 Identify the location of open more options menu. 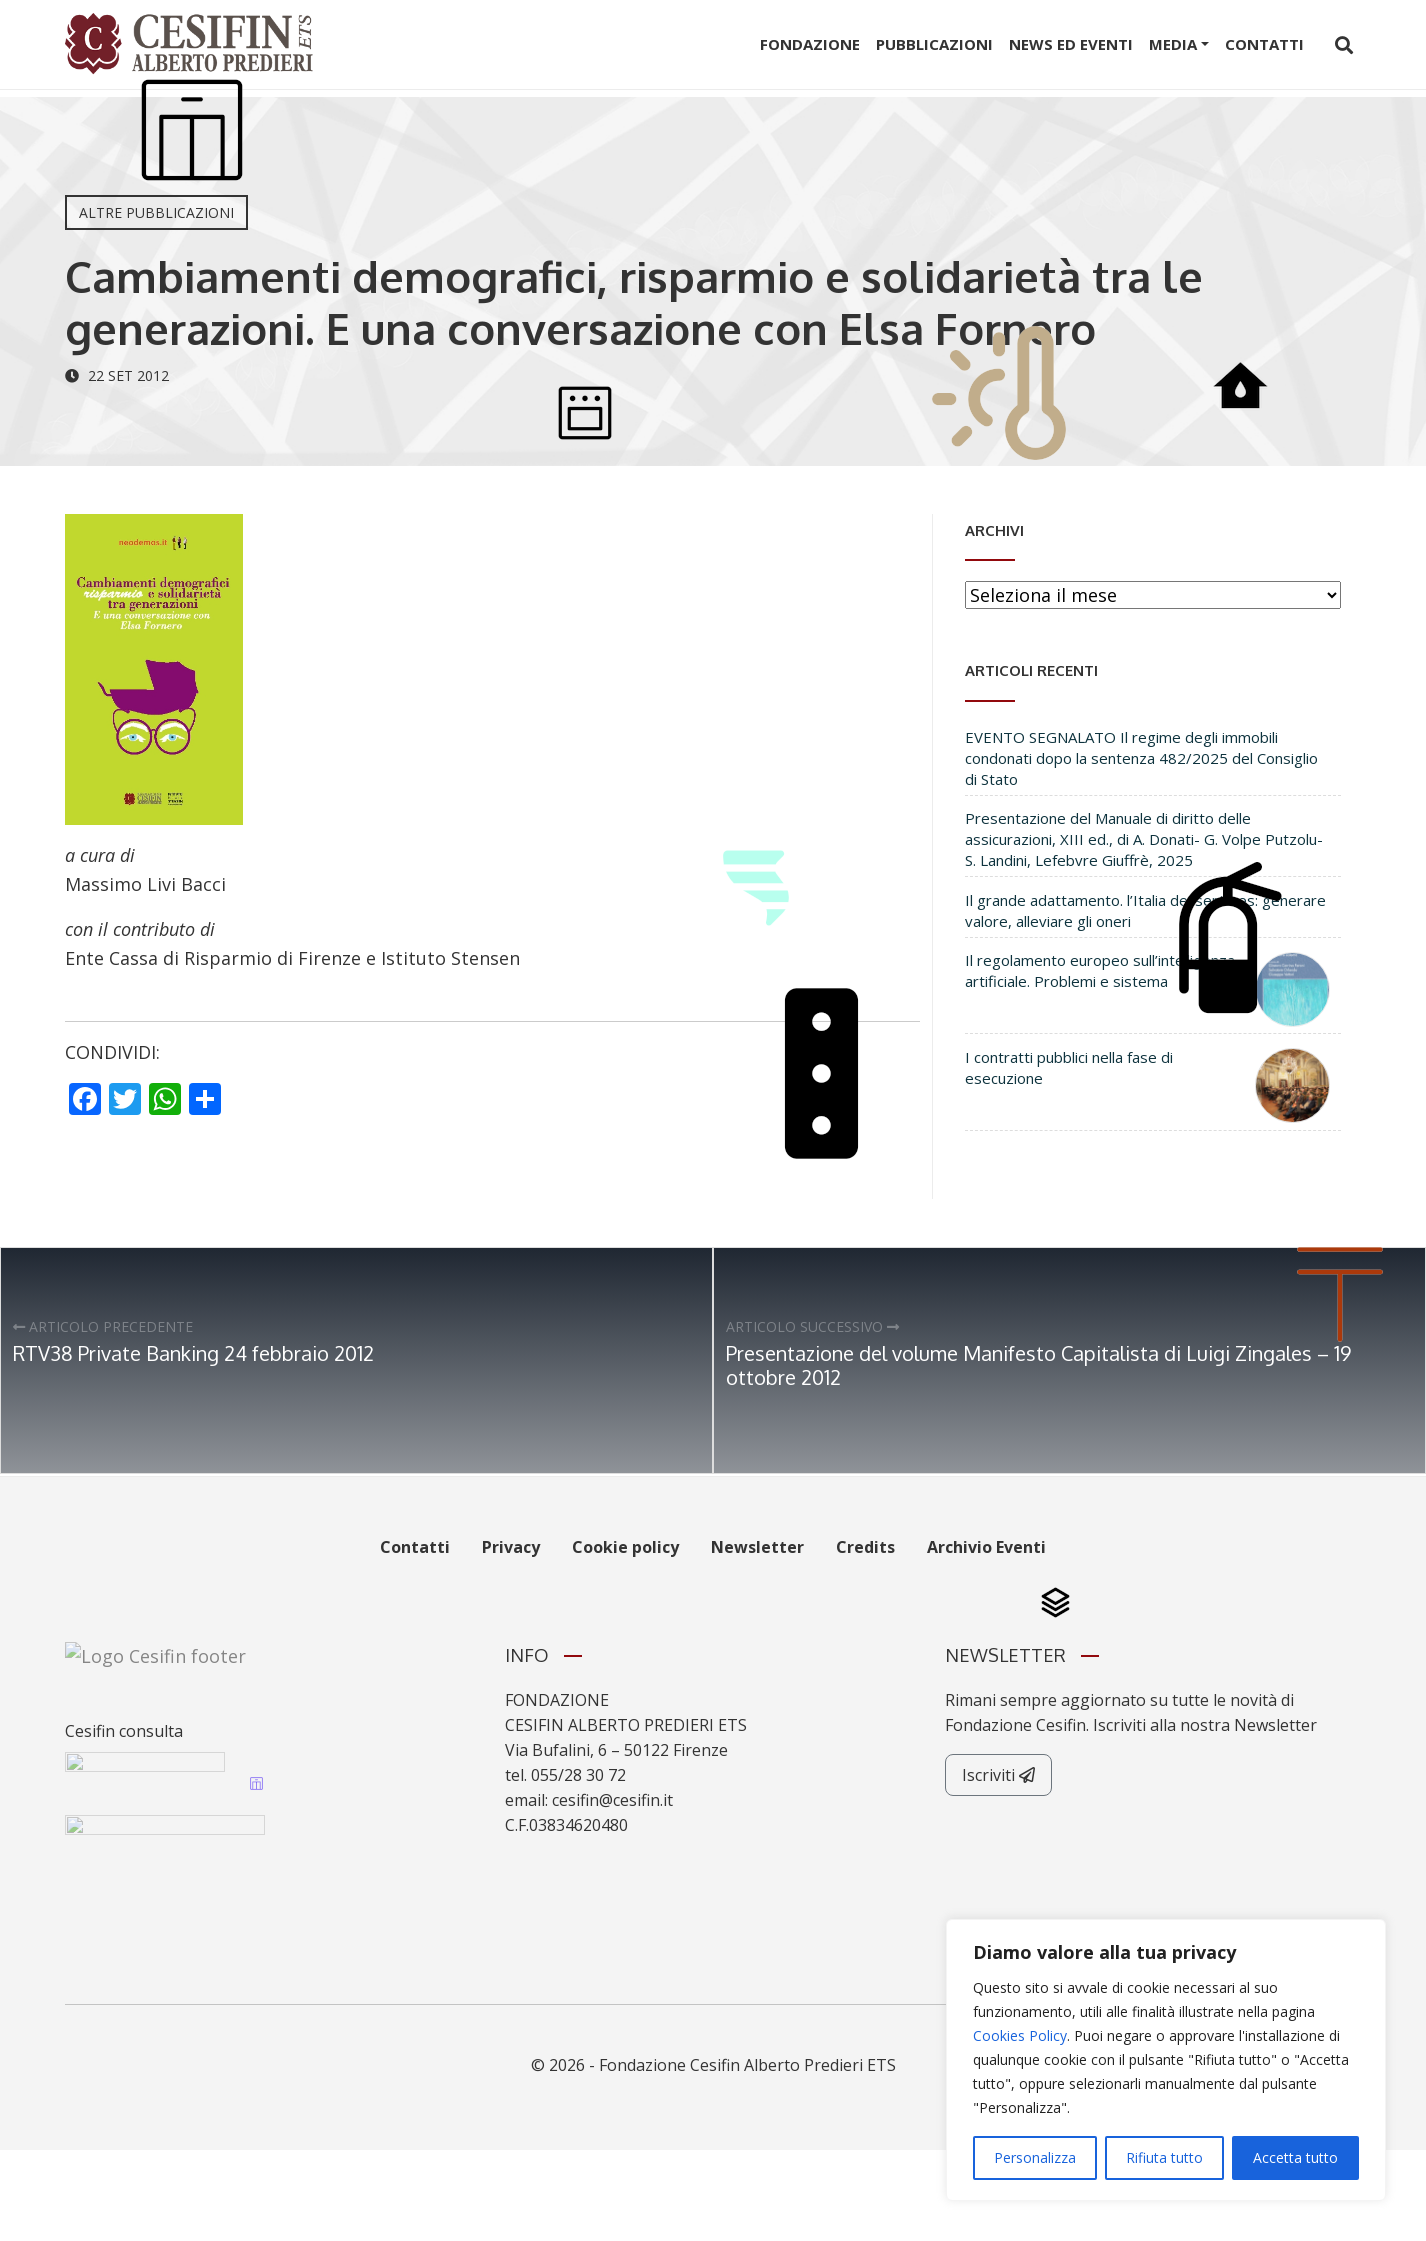
(821, 1073).